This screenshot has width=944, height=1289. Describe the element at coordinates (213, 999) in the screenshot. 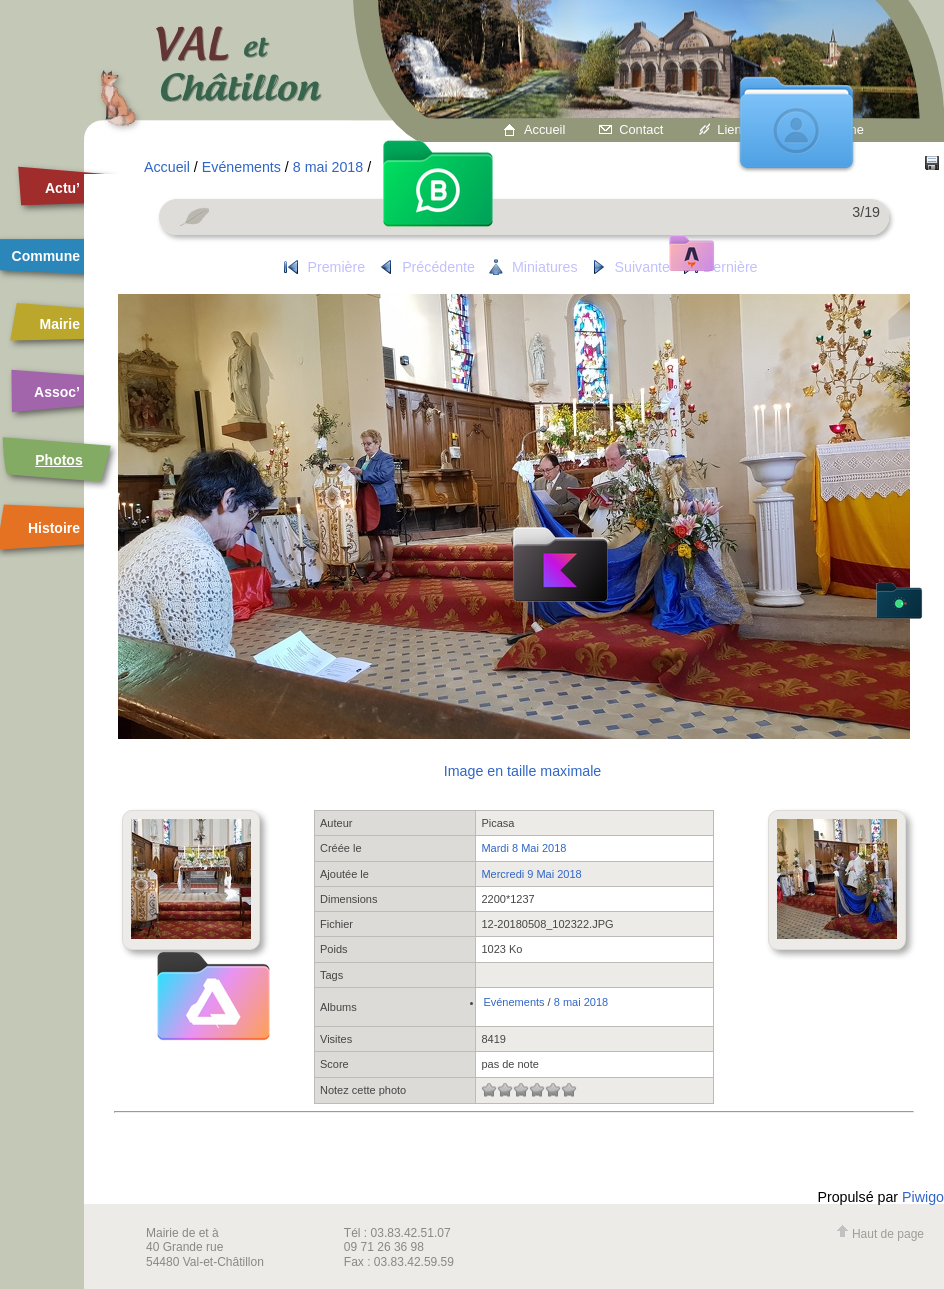

I see `open the Affinity app folder` at that location.